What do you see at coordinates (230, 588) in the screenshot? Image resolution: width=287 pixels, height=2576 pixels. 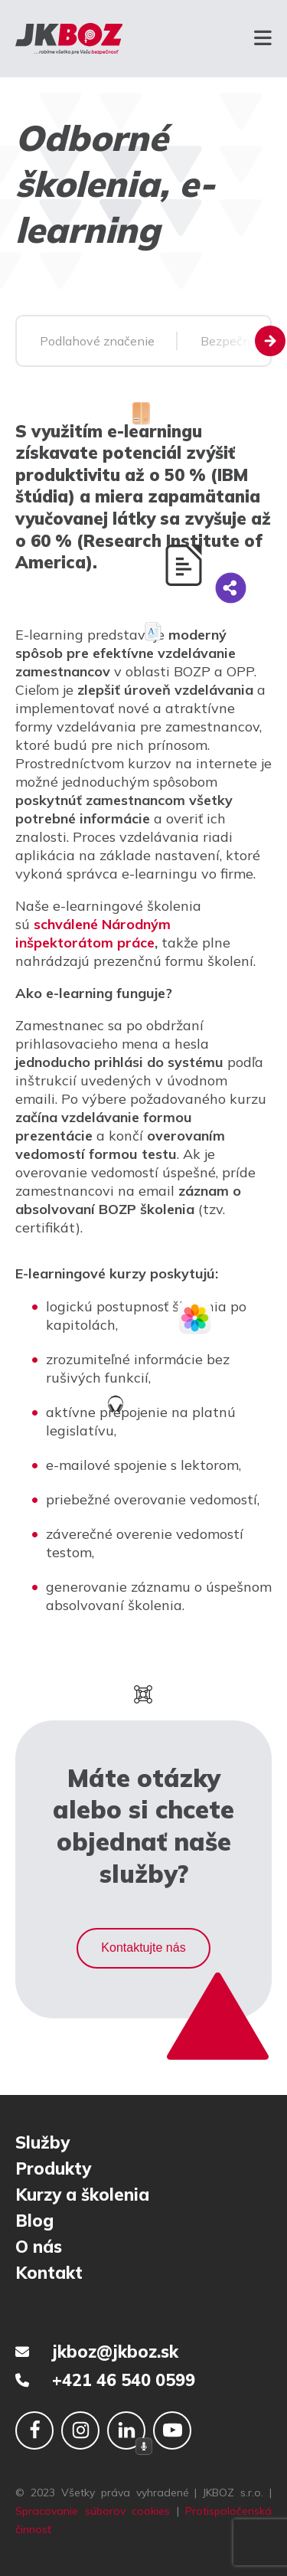 I see `indicates a shared file or folder` at bounding box center [230, 588].